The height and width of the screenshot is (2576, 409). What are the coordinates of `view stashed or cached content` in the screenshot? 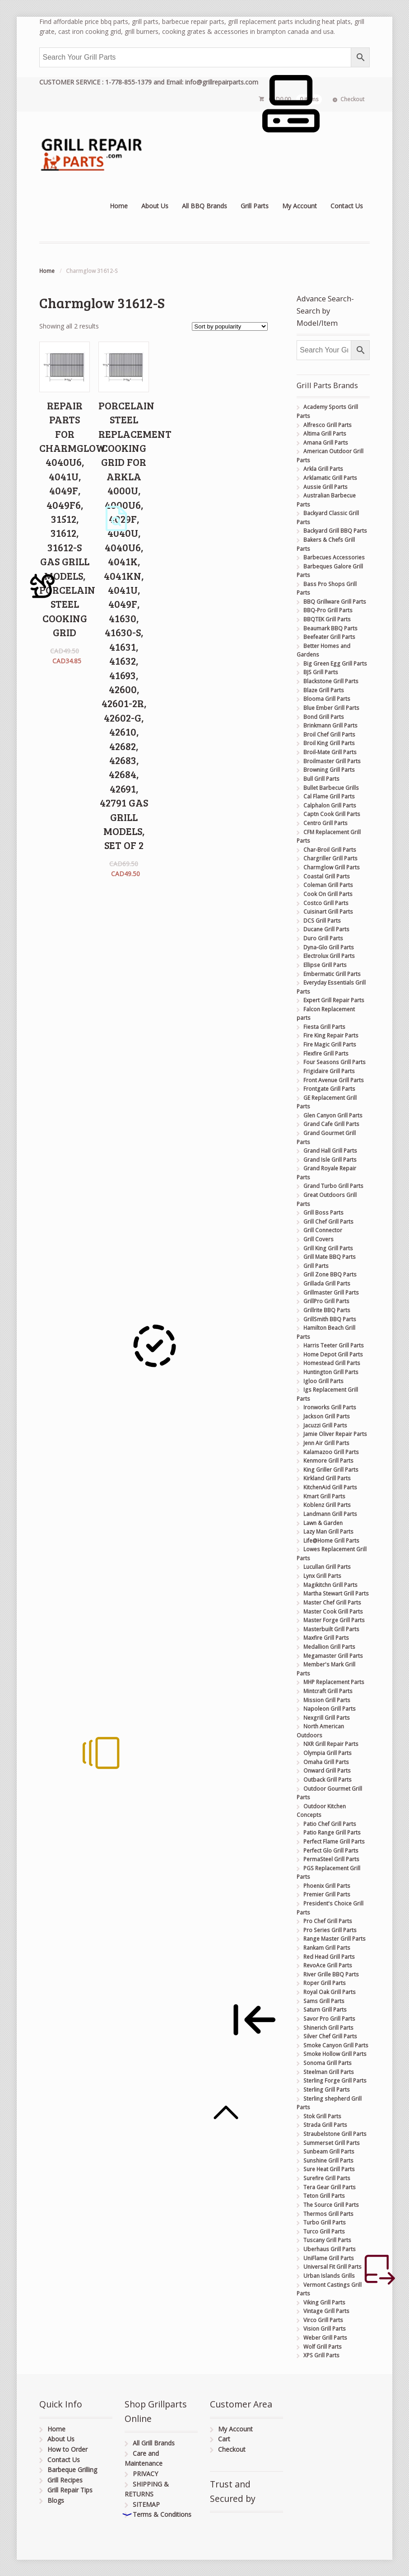 It's located at (42, 587).